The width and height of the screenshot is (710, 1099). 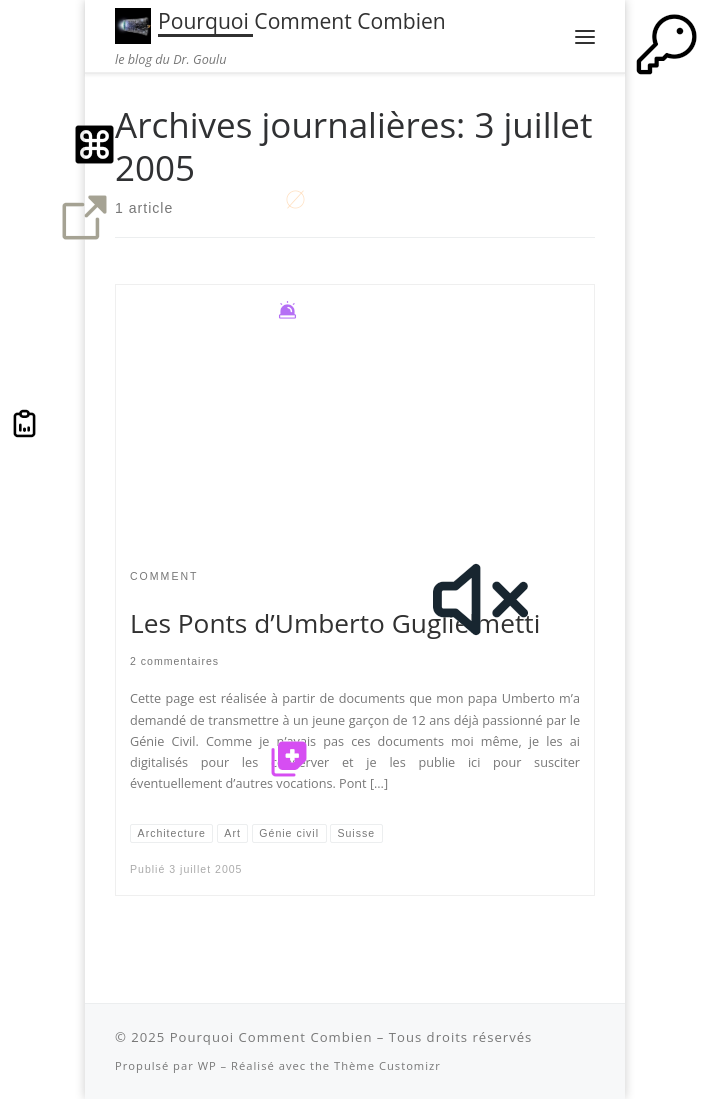 I want to click on indicates an empty or null state, so click(x=295, y=199).